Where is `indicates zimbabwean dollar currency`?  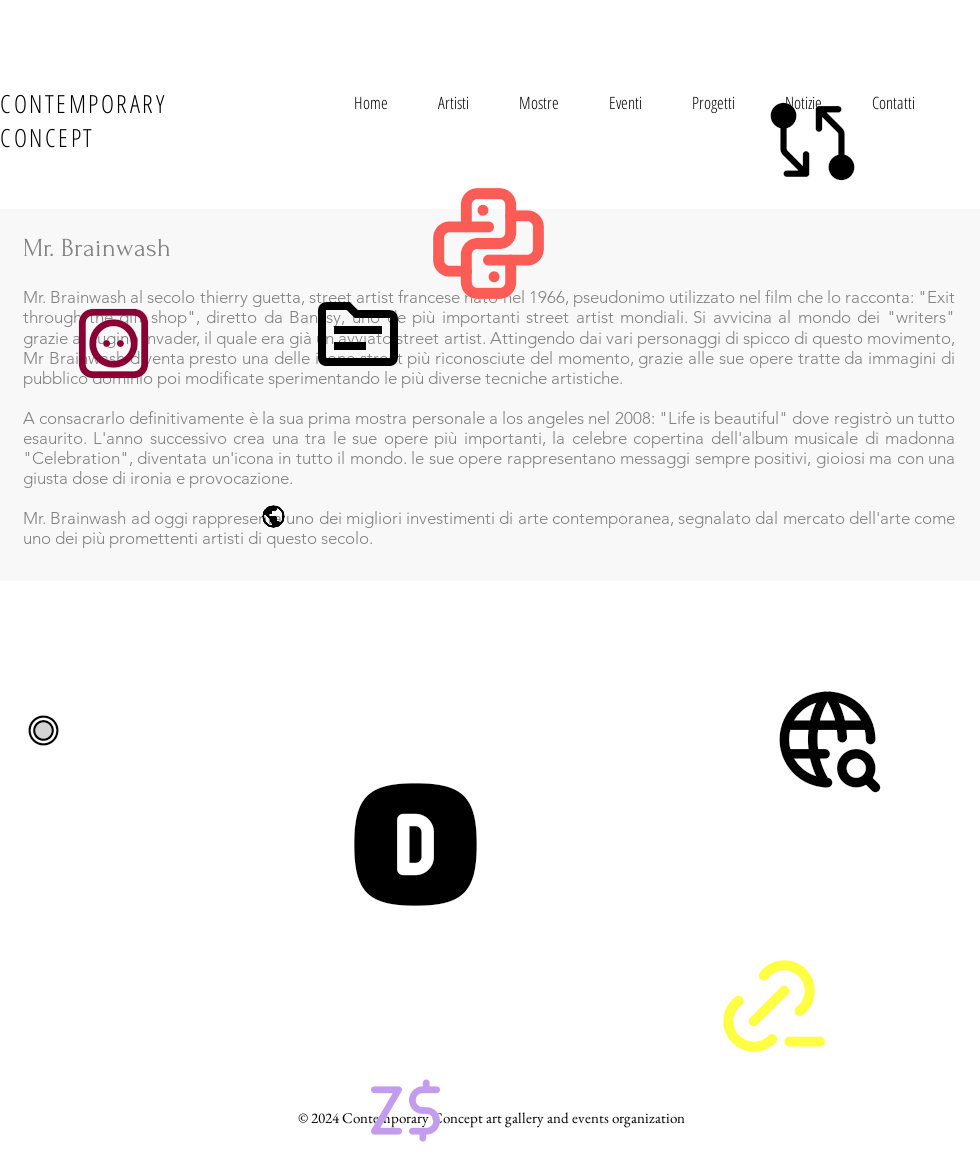 indicates zimbabwean dollar currency is located at coordinates (405, 1110).